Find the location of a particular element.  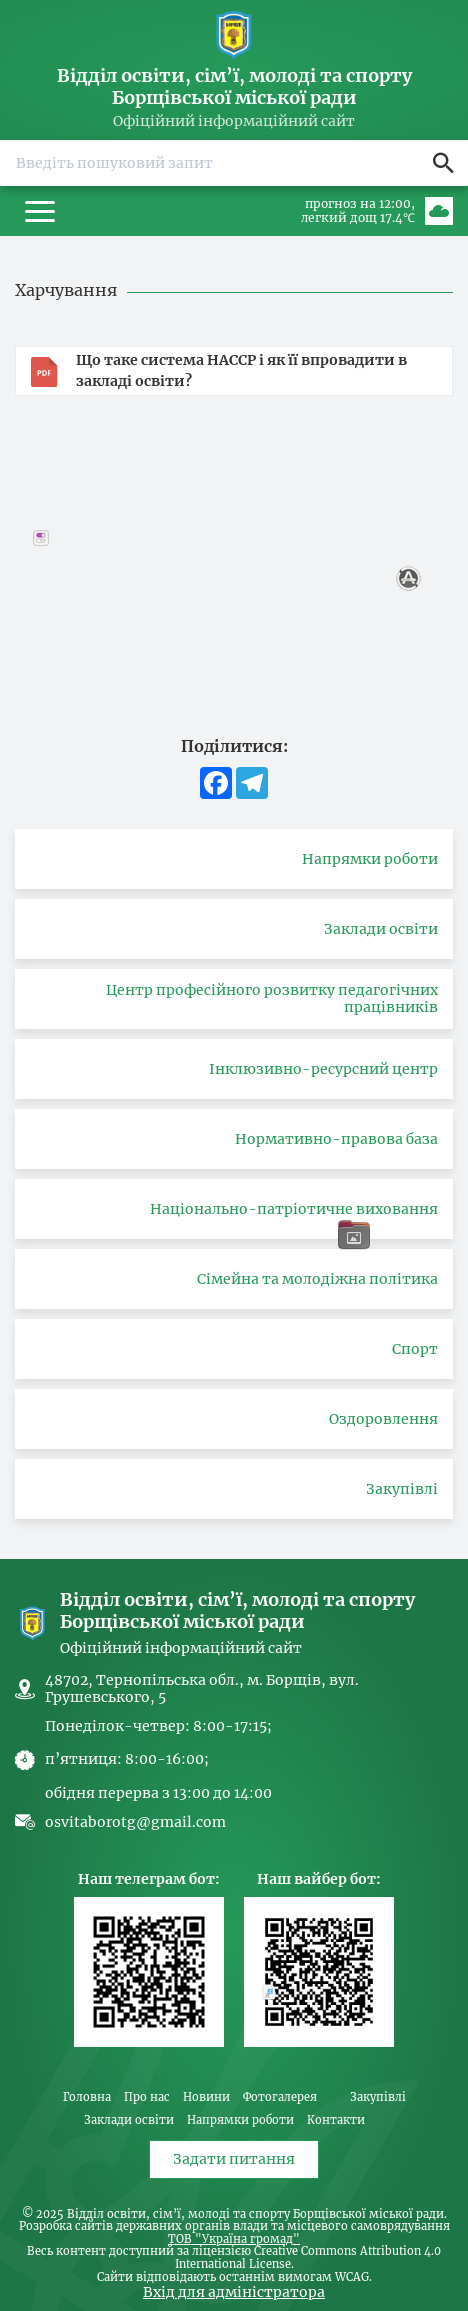

a gettext translation file for software localization is located at coordinates (269, 1992).